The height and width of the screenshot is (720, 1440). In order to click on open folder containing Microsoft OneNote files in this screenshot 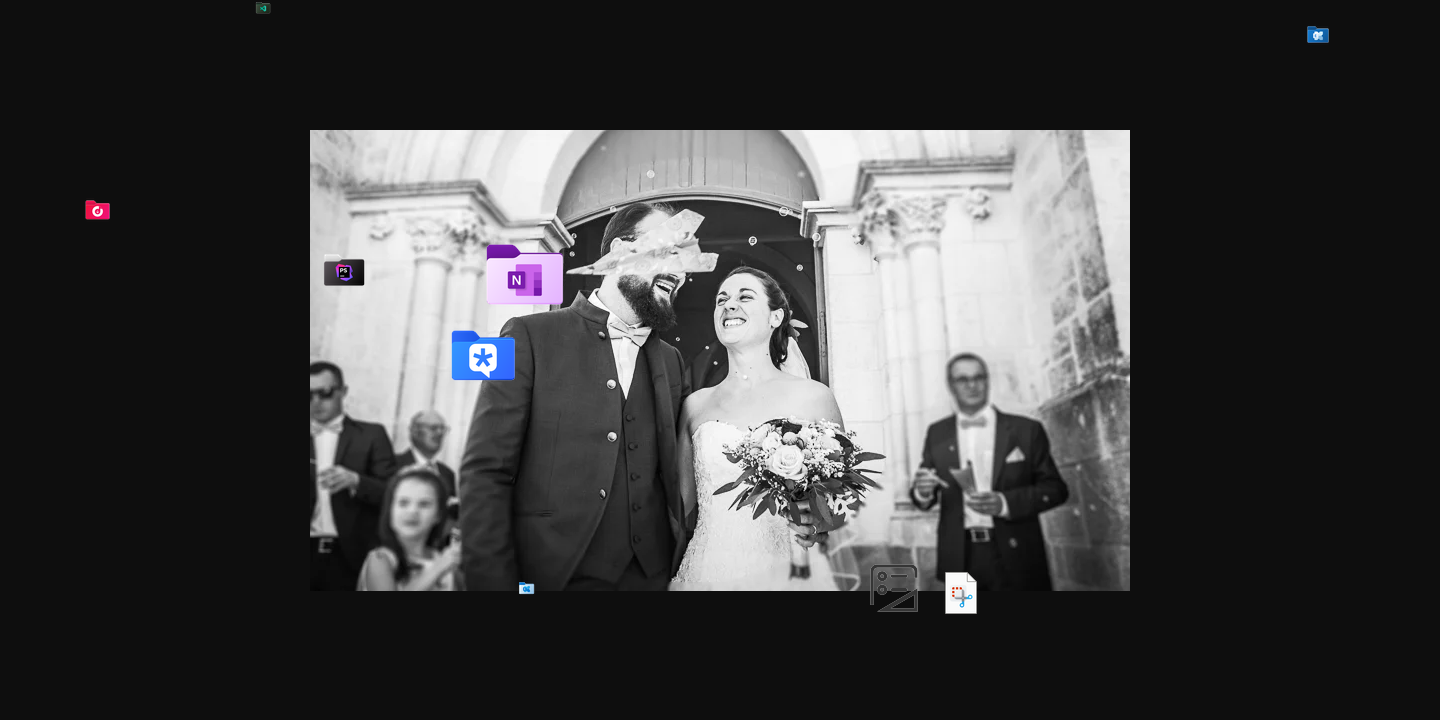, I will do `click(524, 276)`.